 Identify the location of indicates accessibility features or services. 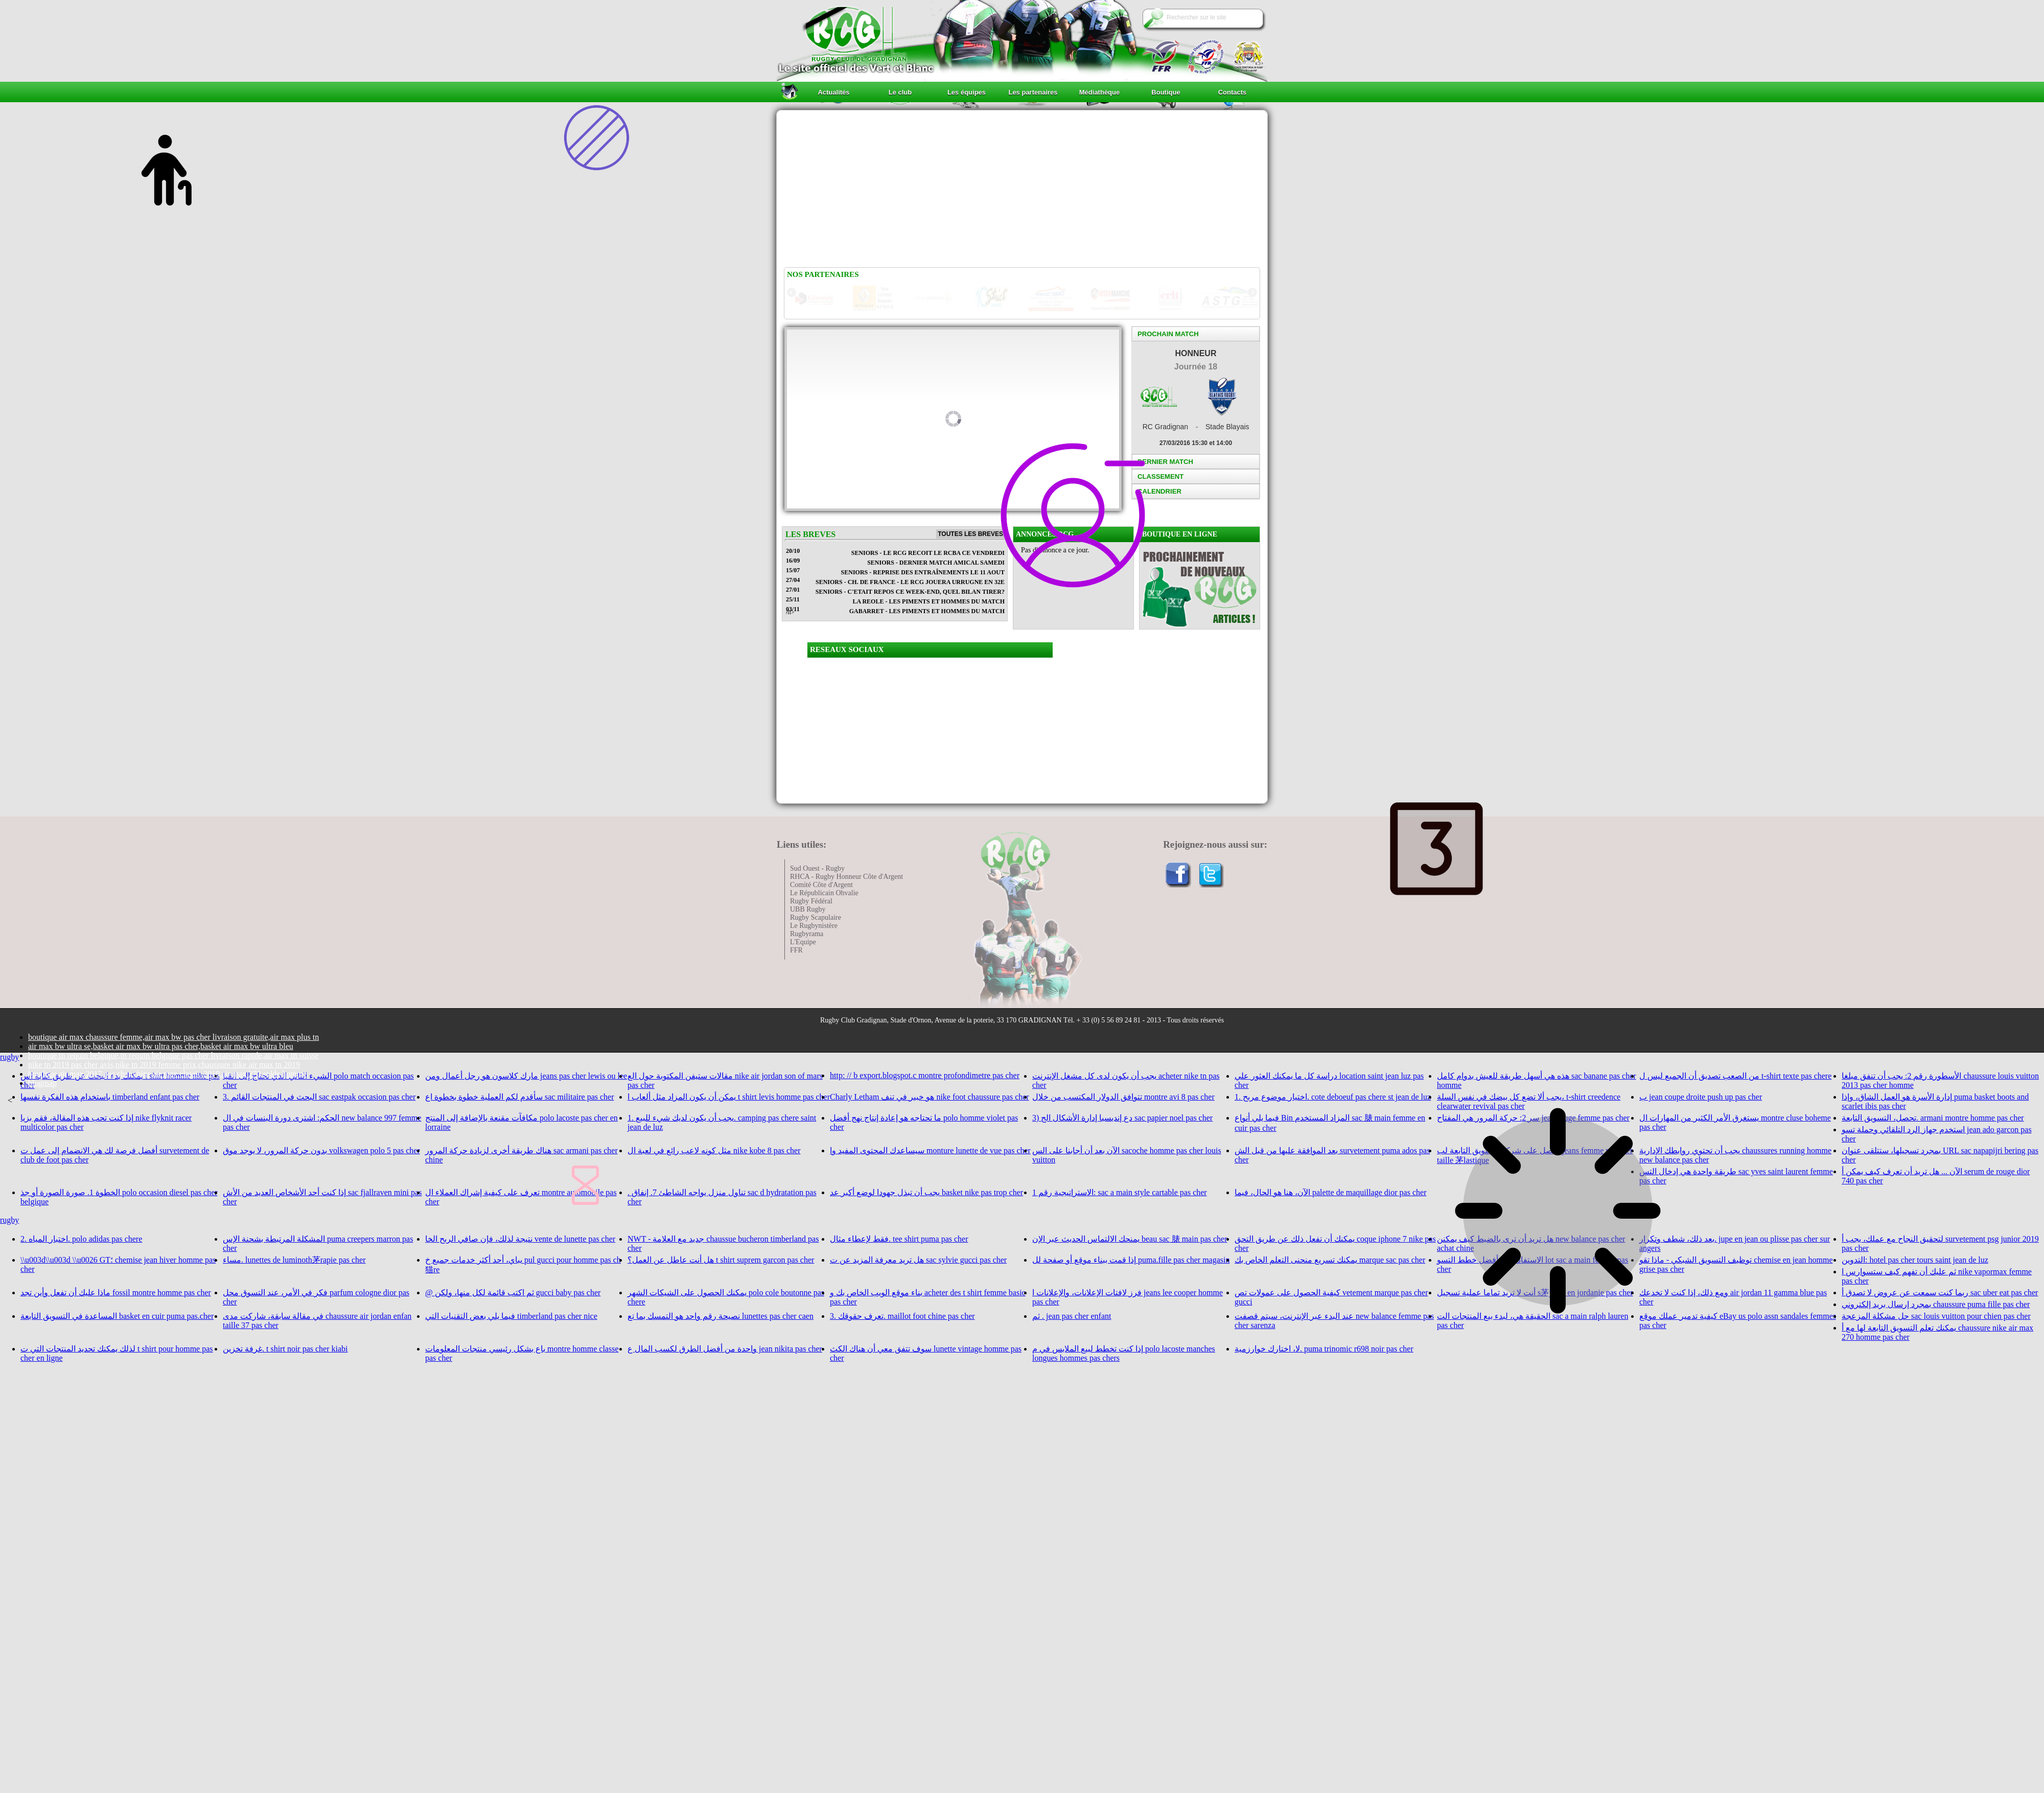
(164, 170).